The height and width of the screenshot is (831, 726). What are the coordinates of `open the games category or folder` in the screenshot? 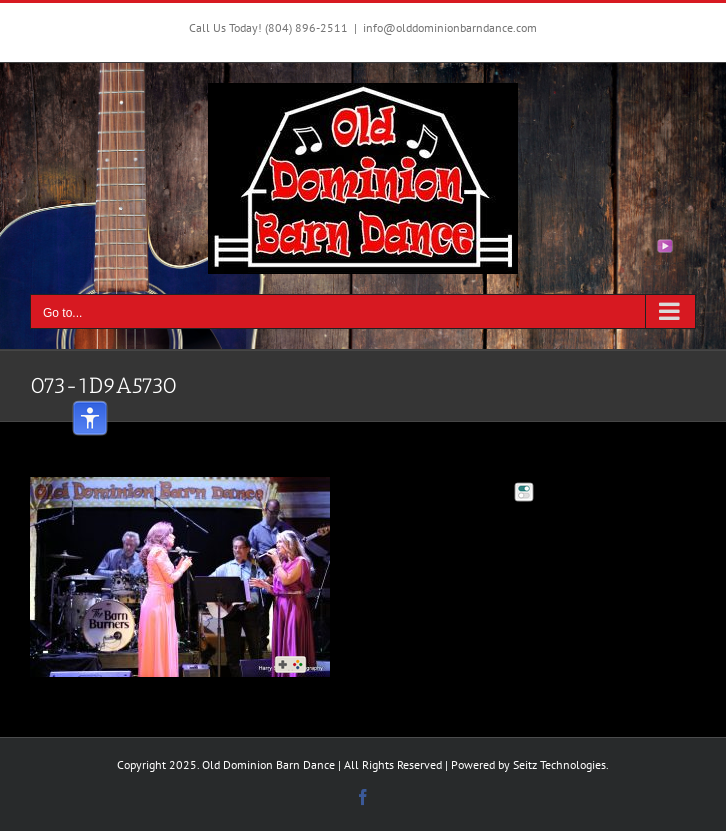 It's located at (290, 664).